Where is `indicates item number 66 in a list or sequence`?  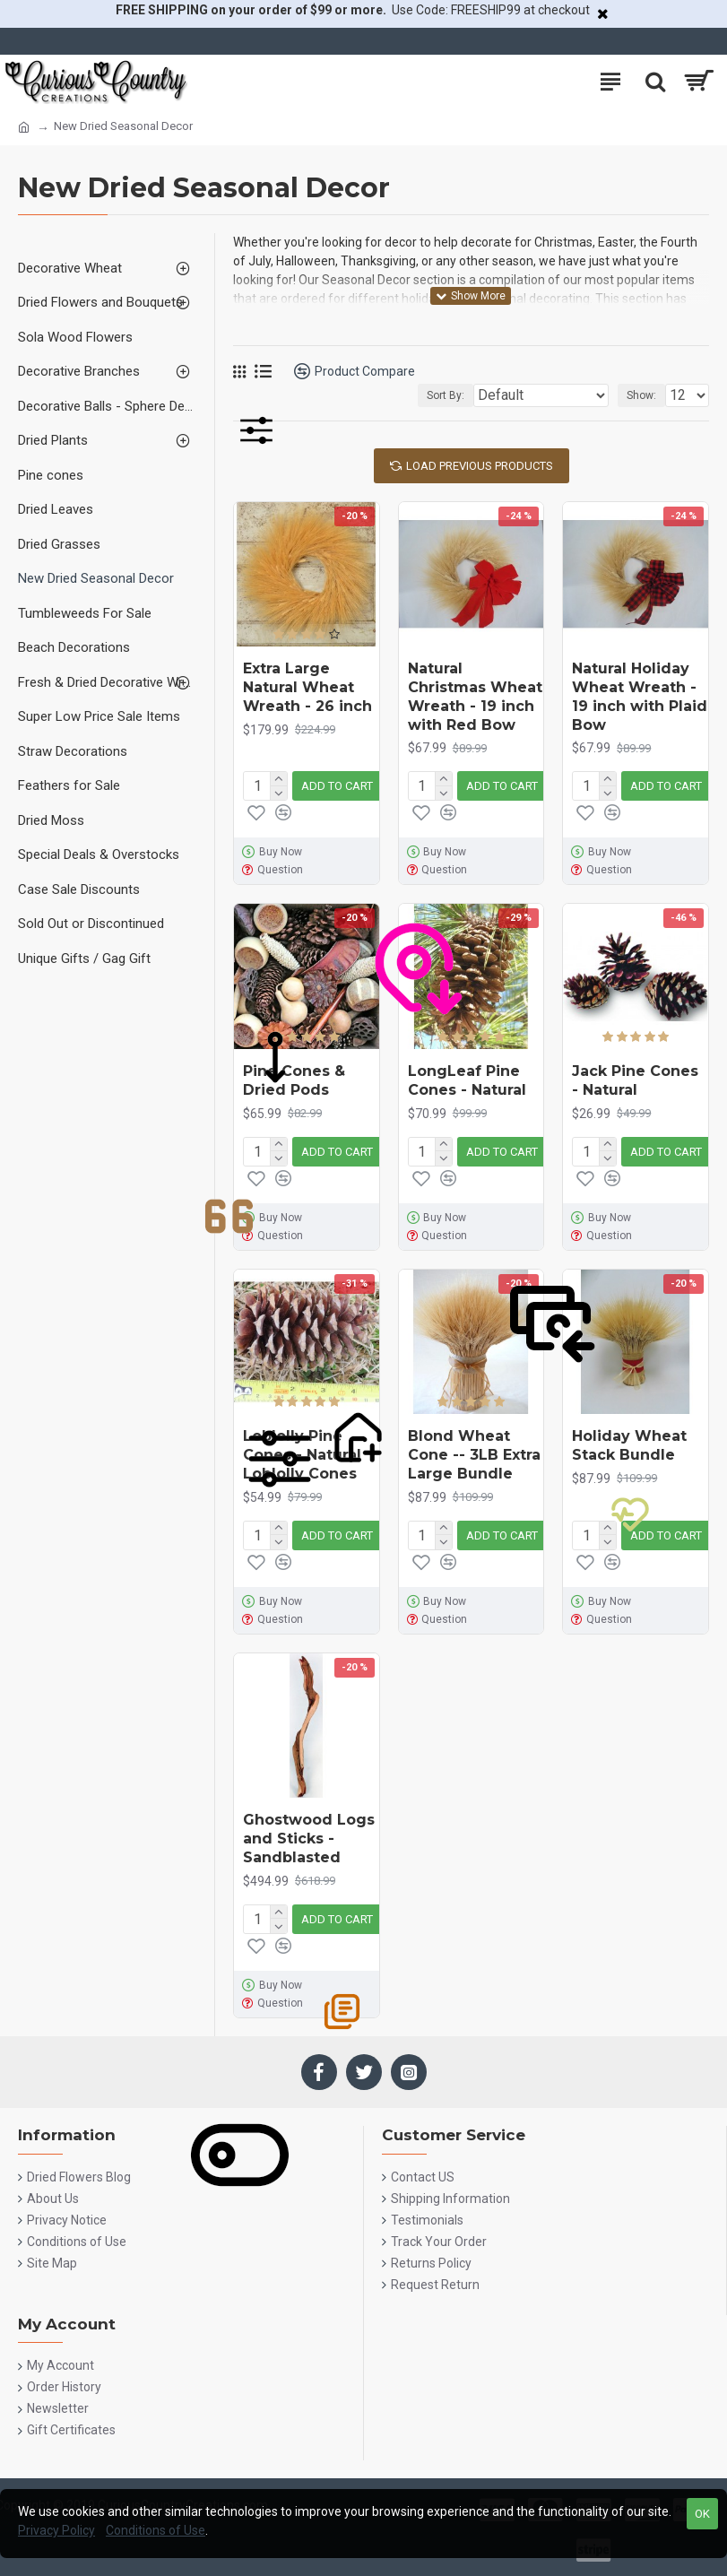 indicates item number 66 in a list or sequence is located at coordinates (229, 1216).